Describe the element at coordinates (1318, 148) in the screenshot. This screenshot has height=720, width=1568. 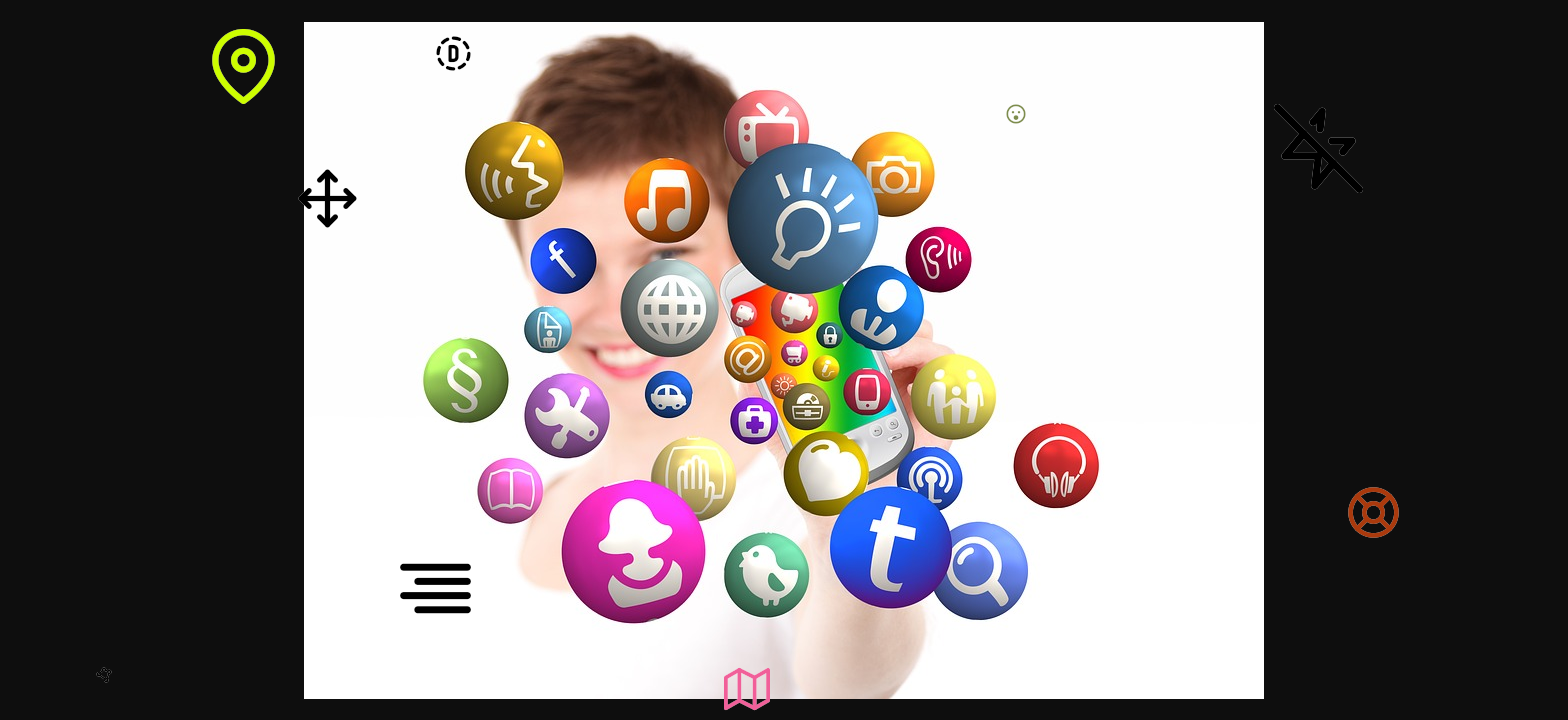
I see `disable flash or lightning mode` at that location.